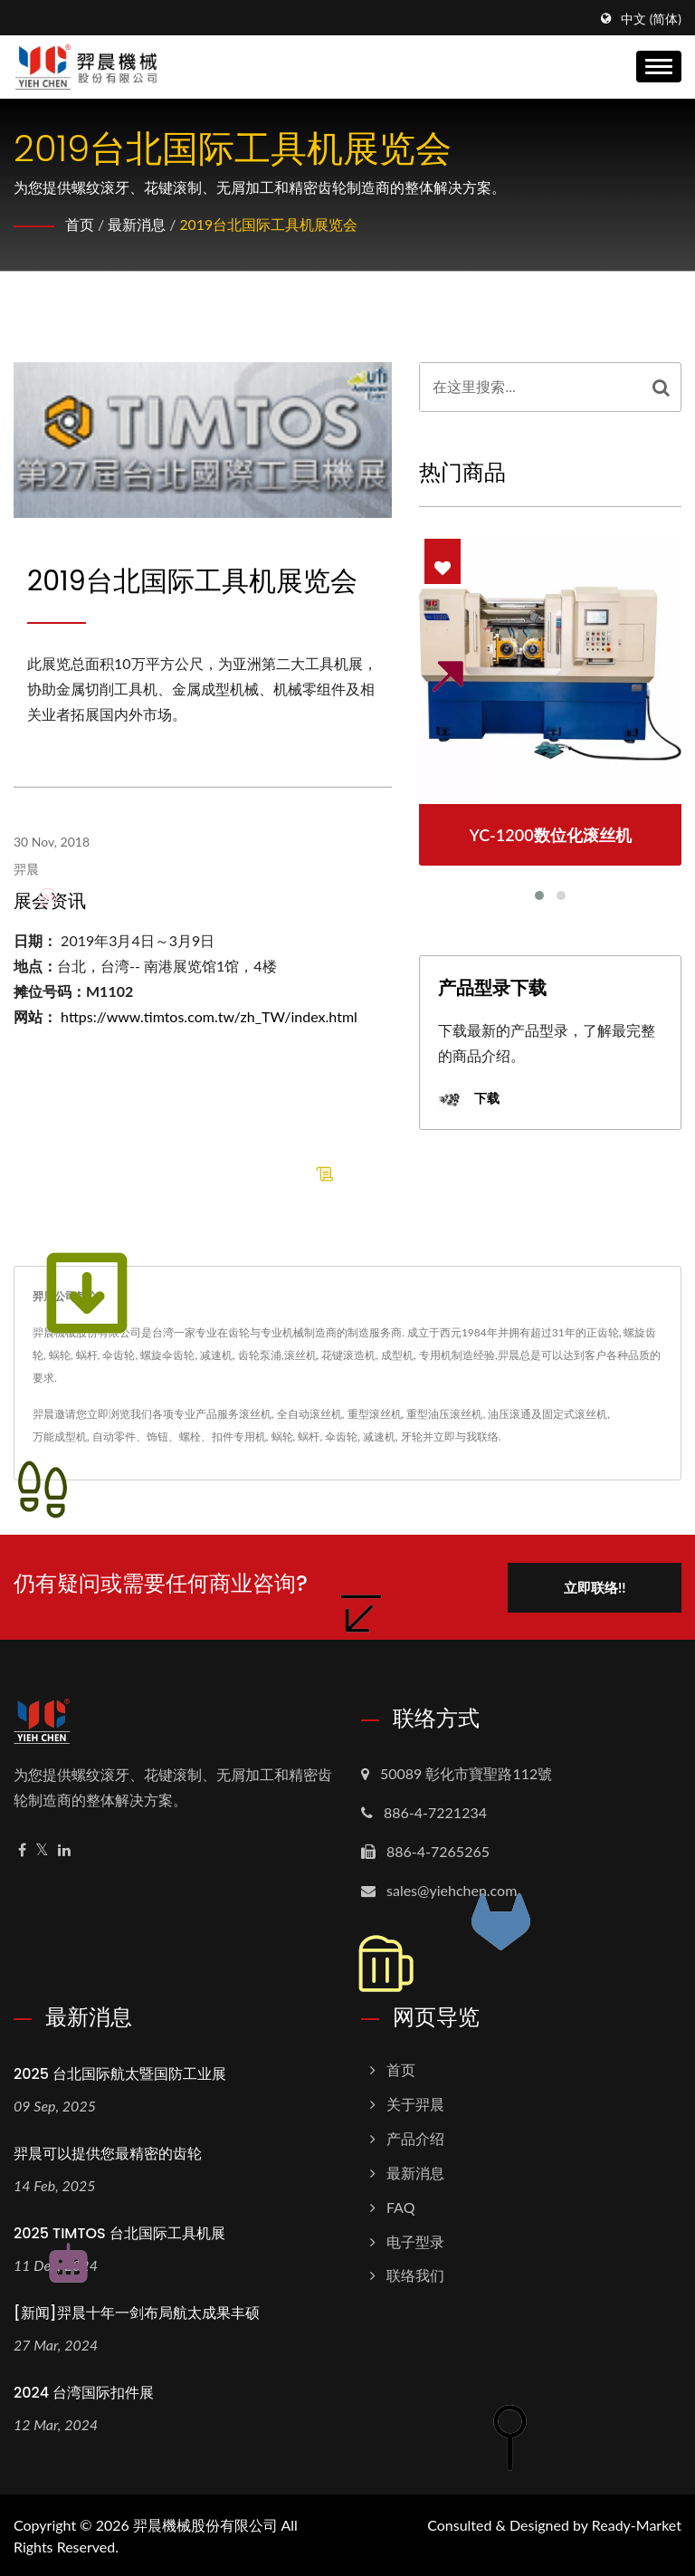 Image resolution: width=695 pixels, height=2576 pixels. What do you see at coordinates (87, 1293) in the screenshot?
I see `download file or content` at bounding box center [87, 1293].